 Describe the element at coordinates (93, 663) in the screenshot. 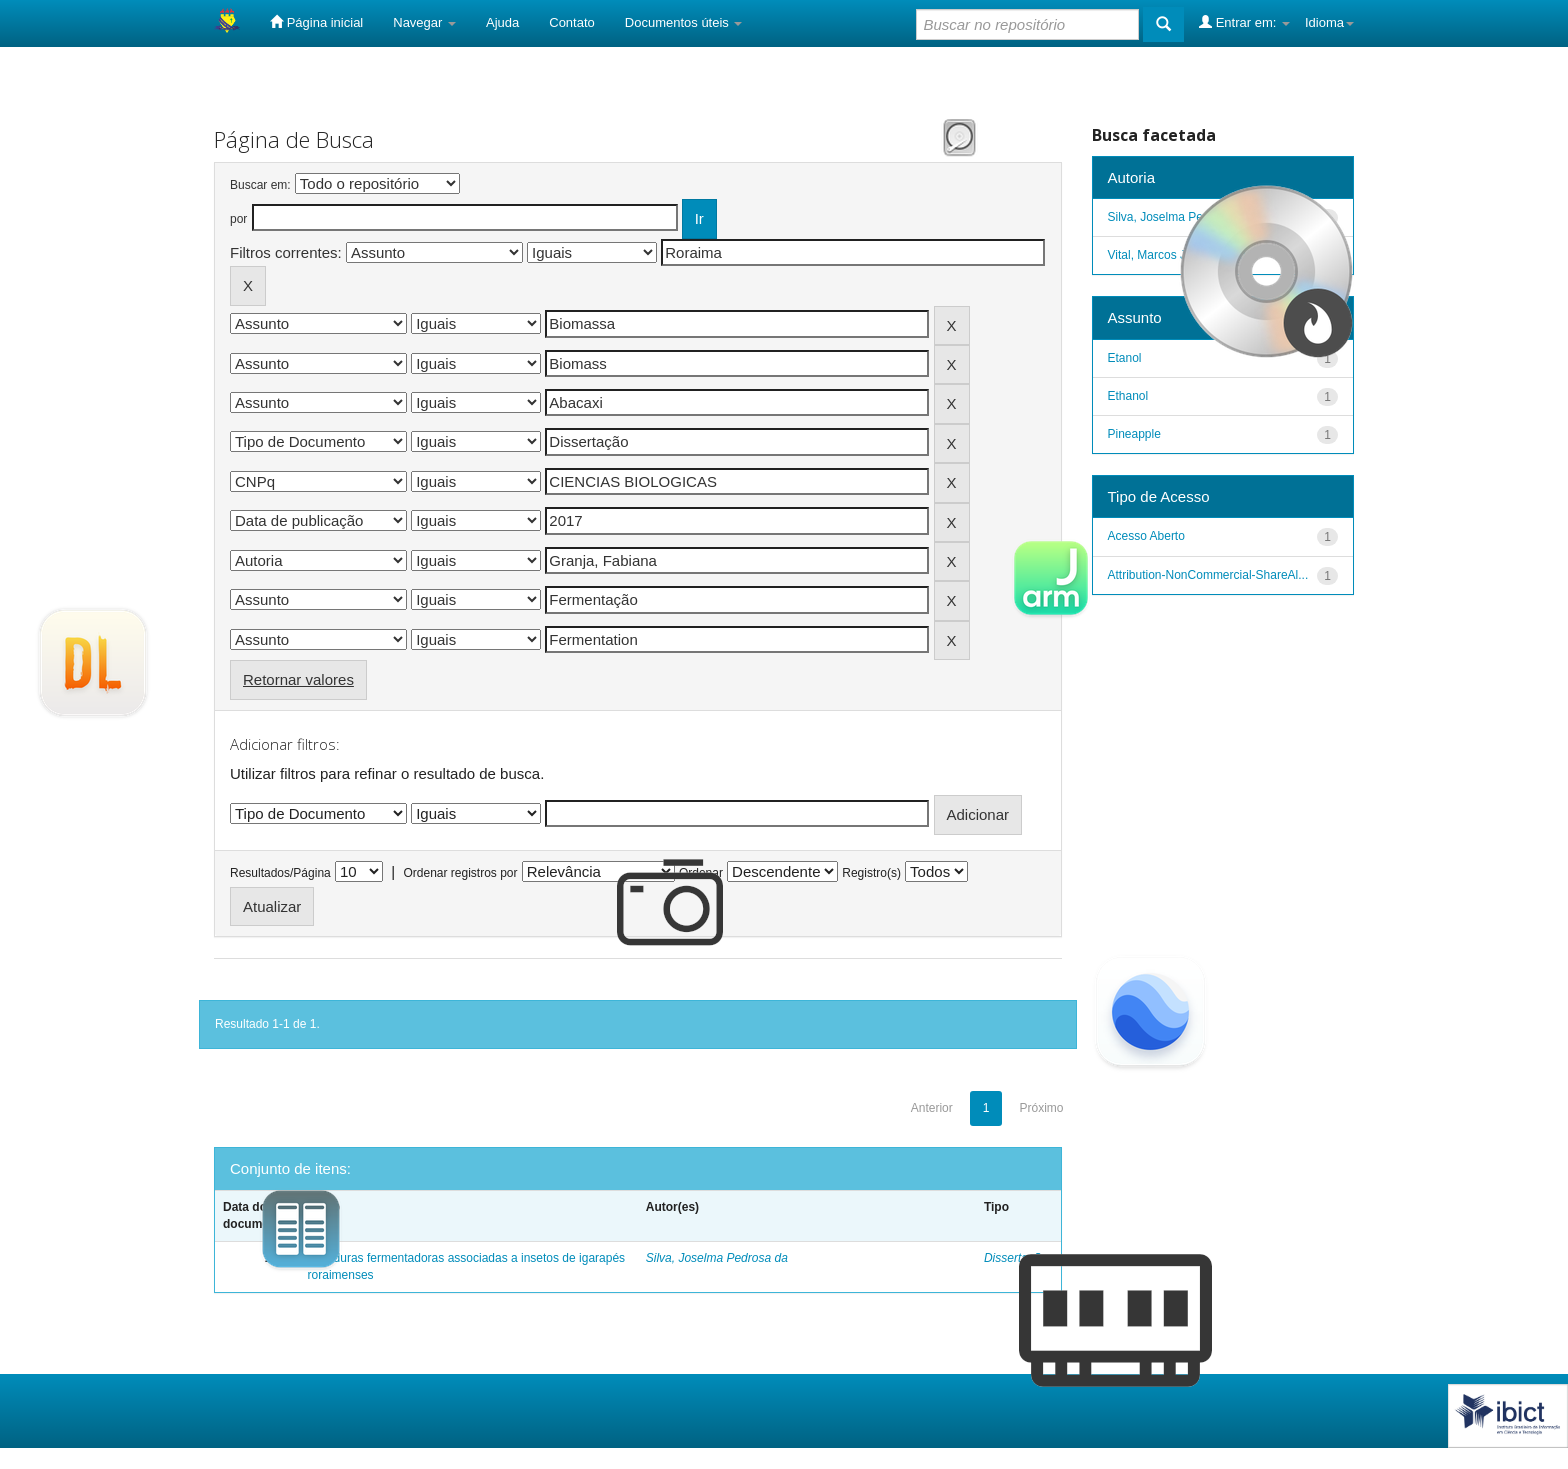

I see `launch dying light game` at that location.